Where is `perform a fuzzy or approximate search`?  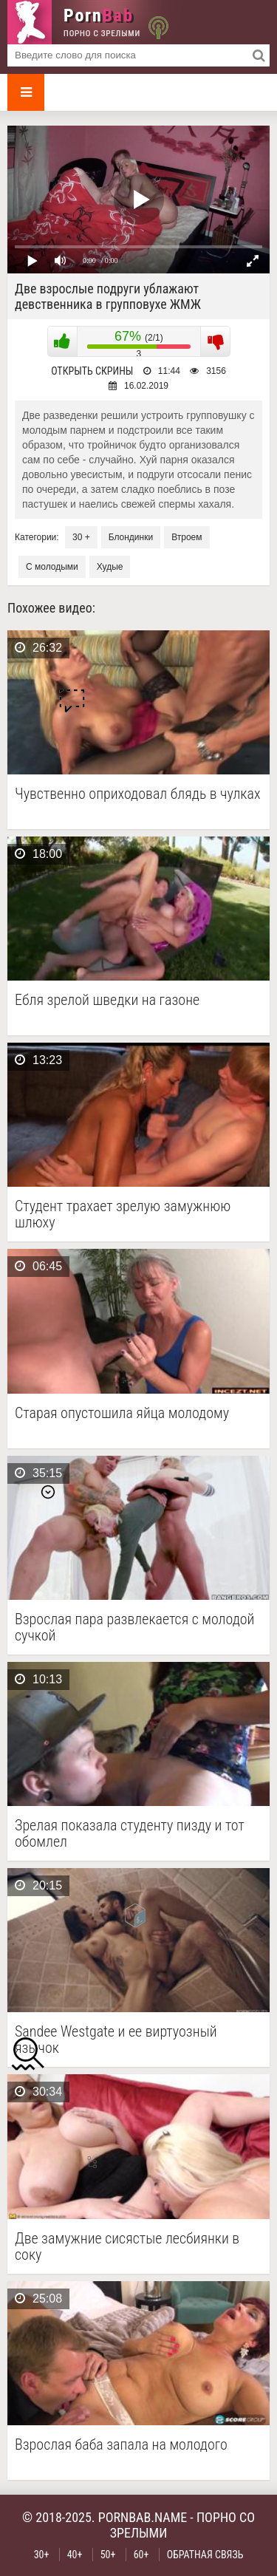
perform a fuzzy or approximate search is located at coordinates (29, 2053).